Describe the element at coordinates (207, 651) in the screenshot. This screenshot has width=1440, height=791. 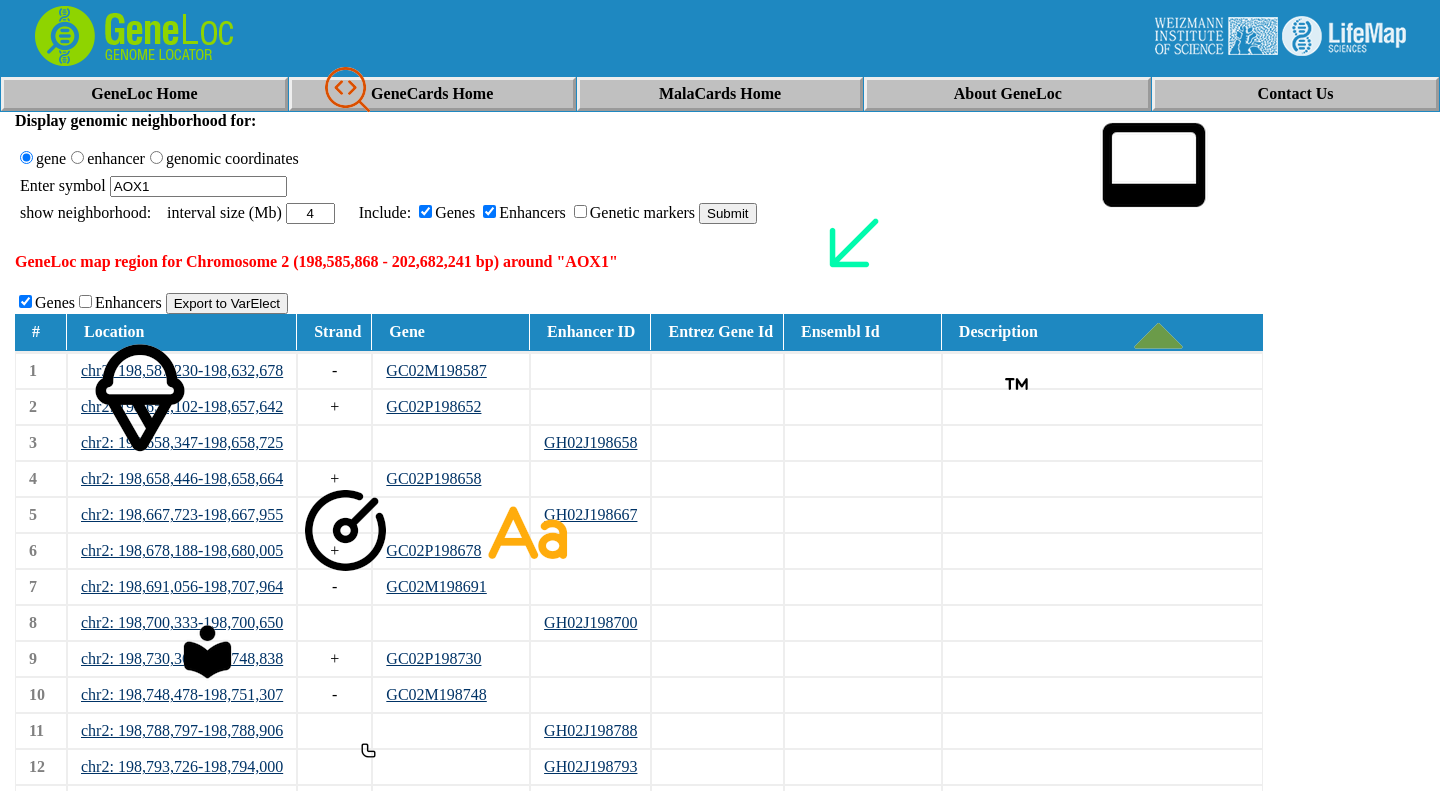
I see `access local library services` at that location.